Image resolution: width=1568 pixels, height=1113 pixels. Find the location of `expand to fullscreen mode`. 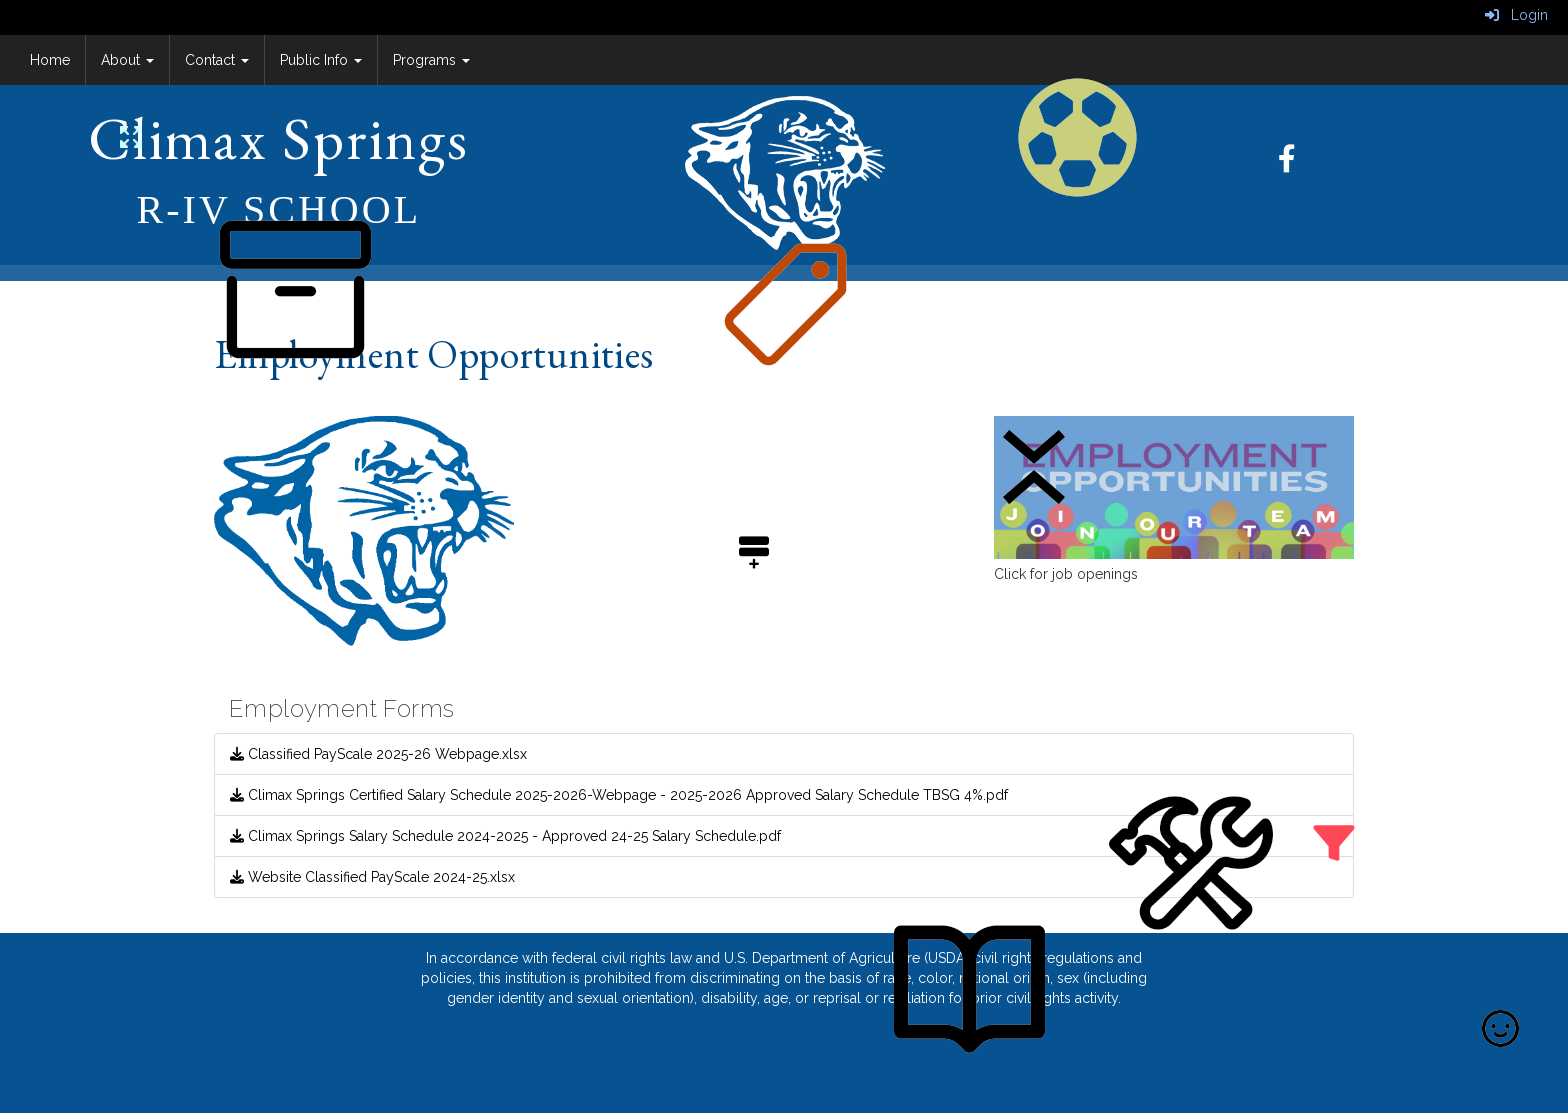

expand to fullscreen mode is located at coordinates (131, 137).